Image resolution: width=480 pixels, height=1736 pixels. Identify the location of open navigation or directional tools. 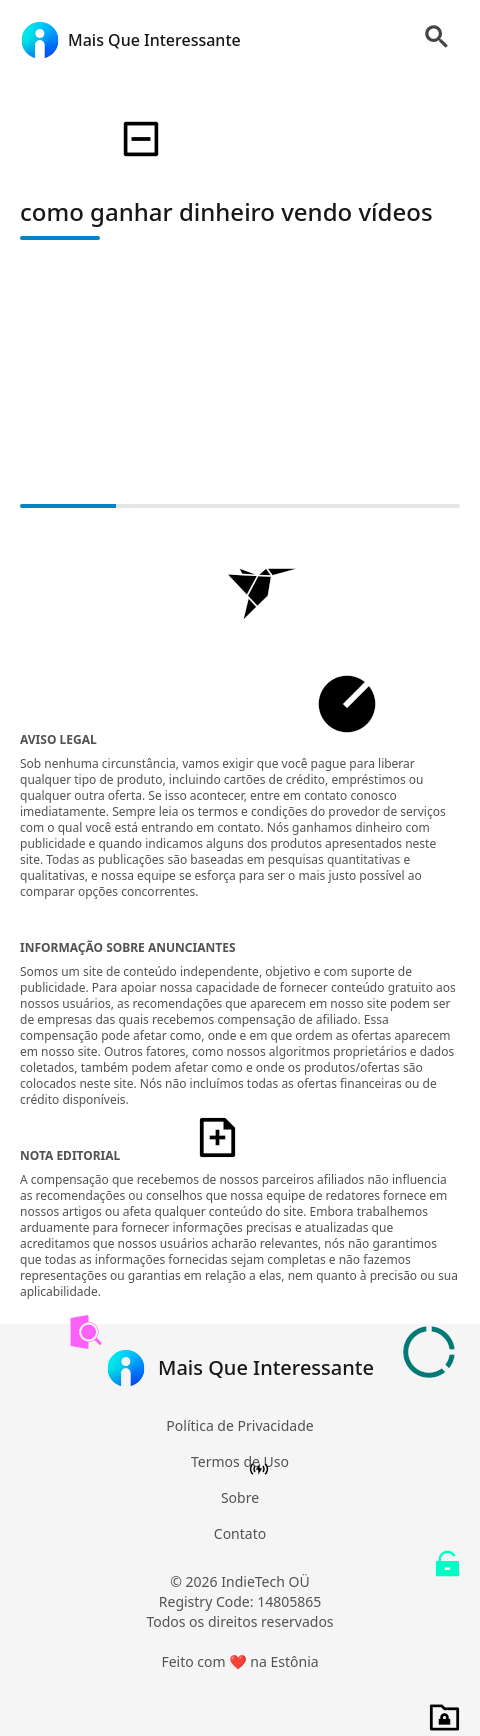
(347, 704).